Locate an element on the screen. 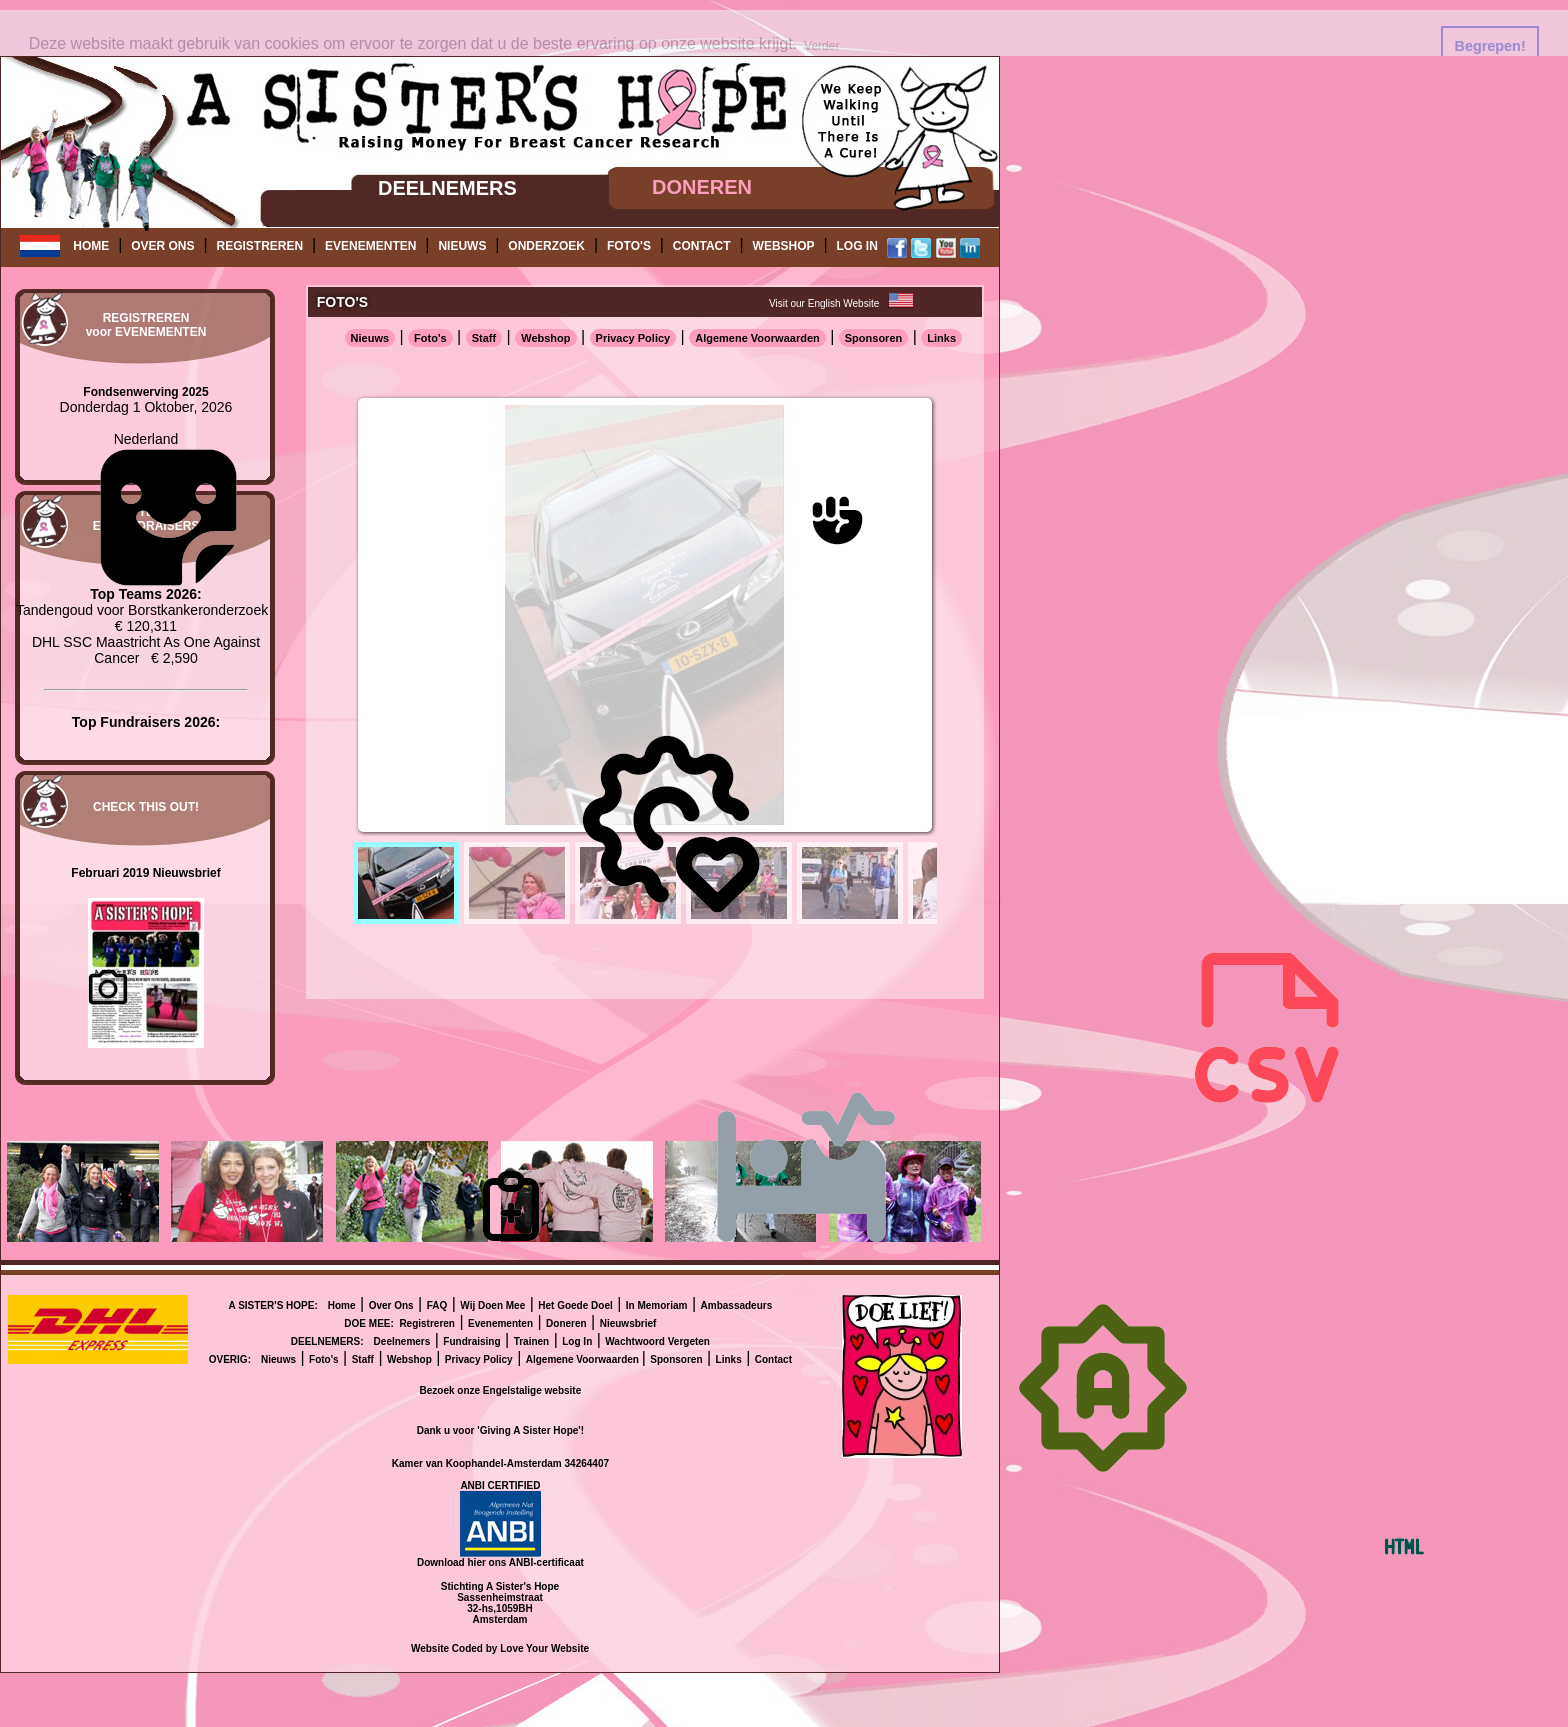 This screenshot has height=1727, width=1568. enable automatic brightness adjustment is located at coordinates (1103, 1388).